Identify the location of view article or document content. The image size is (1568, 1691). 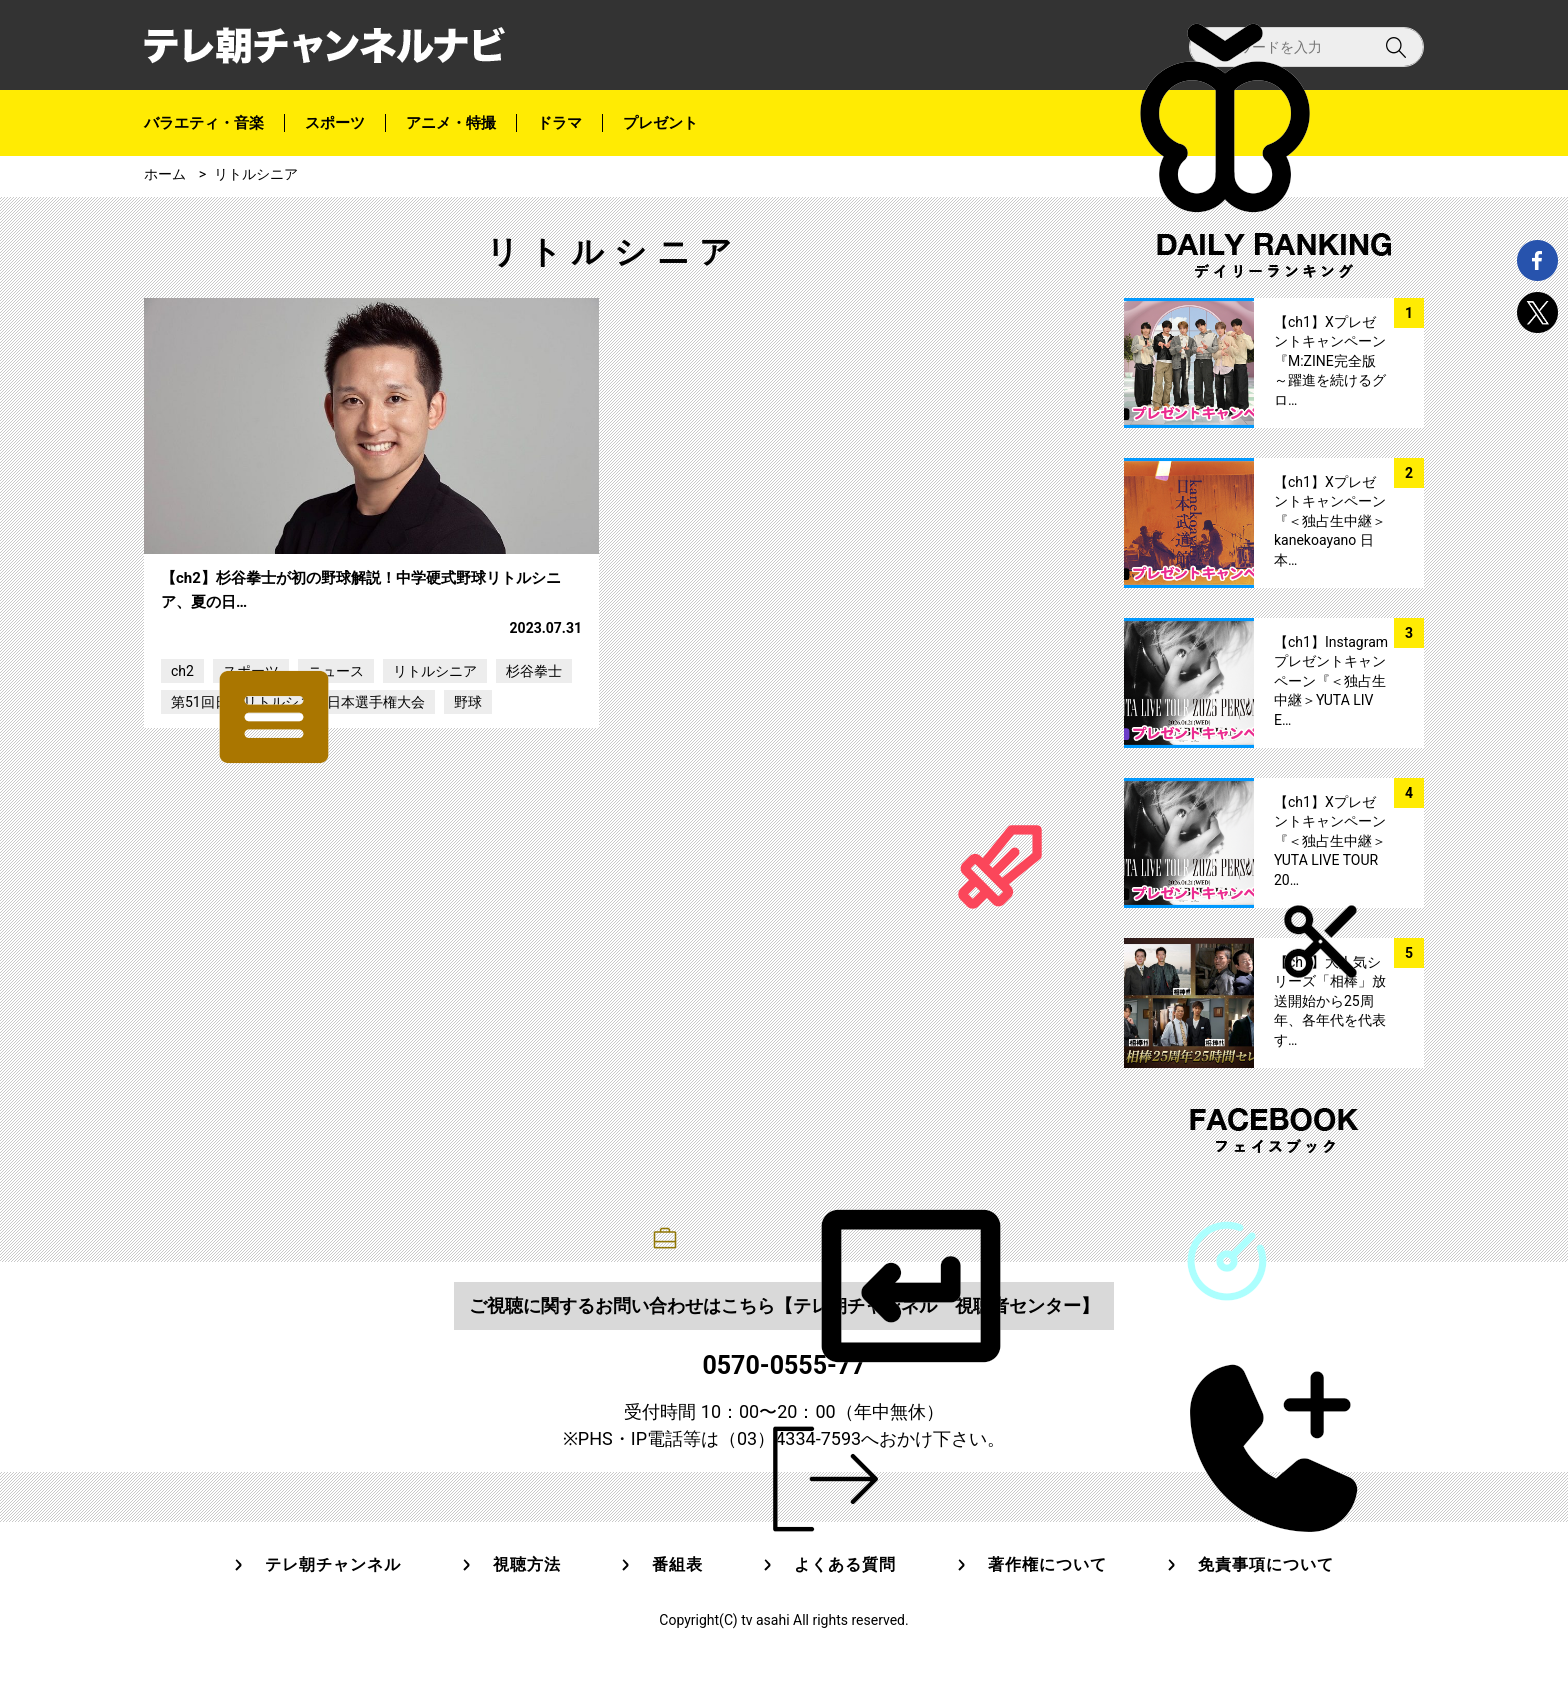
(274, 717).